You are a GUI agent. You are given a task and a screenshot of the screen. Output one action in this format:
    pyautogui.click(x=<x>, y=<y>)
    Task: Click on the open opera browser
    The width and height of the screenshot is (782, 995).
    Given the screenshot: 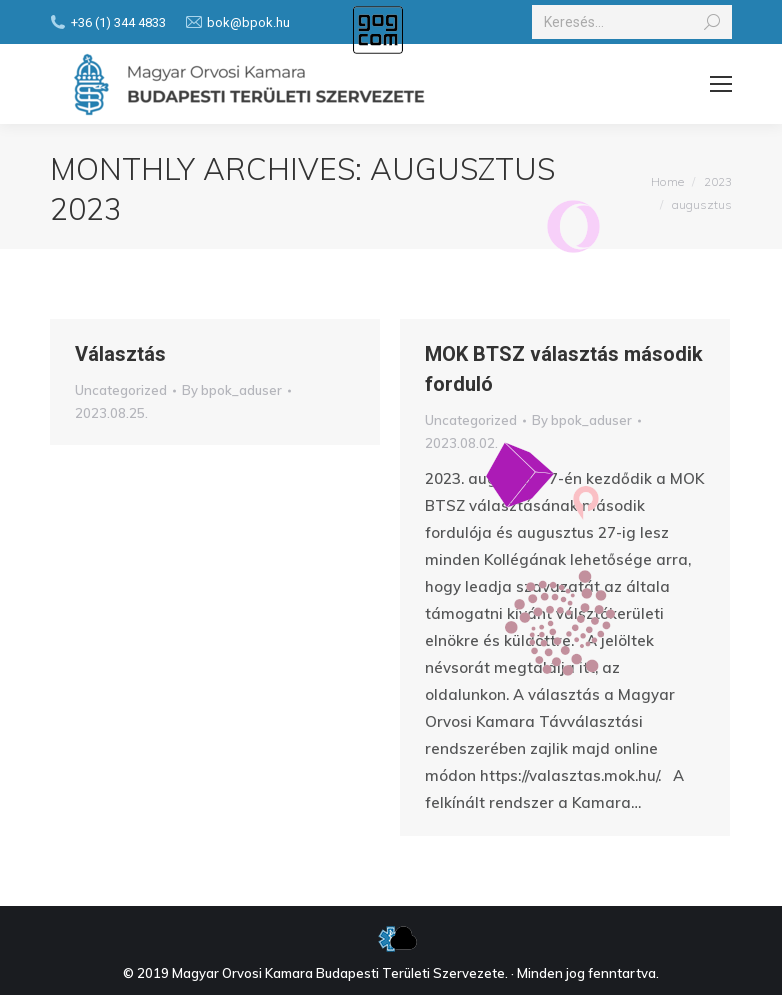 What is the action you would take?
    pyautogui.click(x=573, y=226)
    